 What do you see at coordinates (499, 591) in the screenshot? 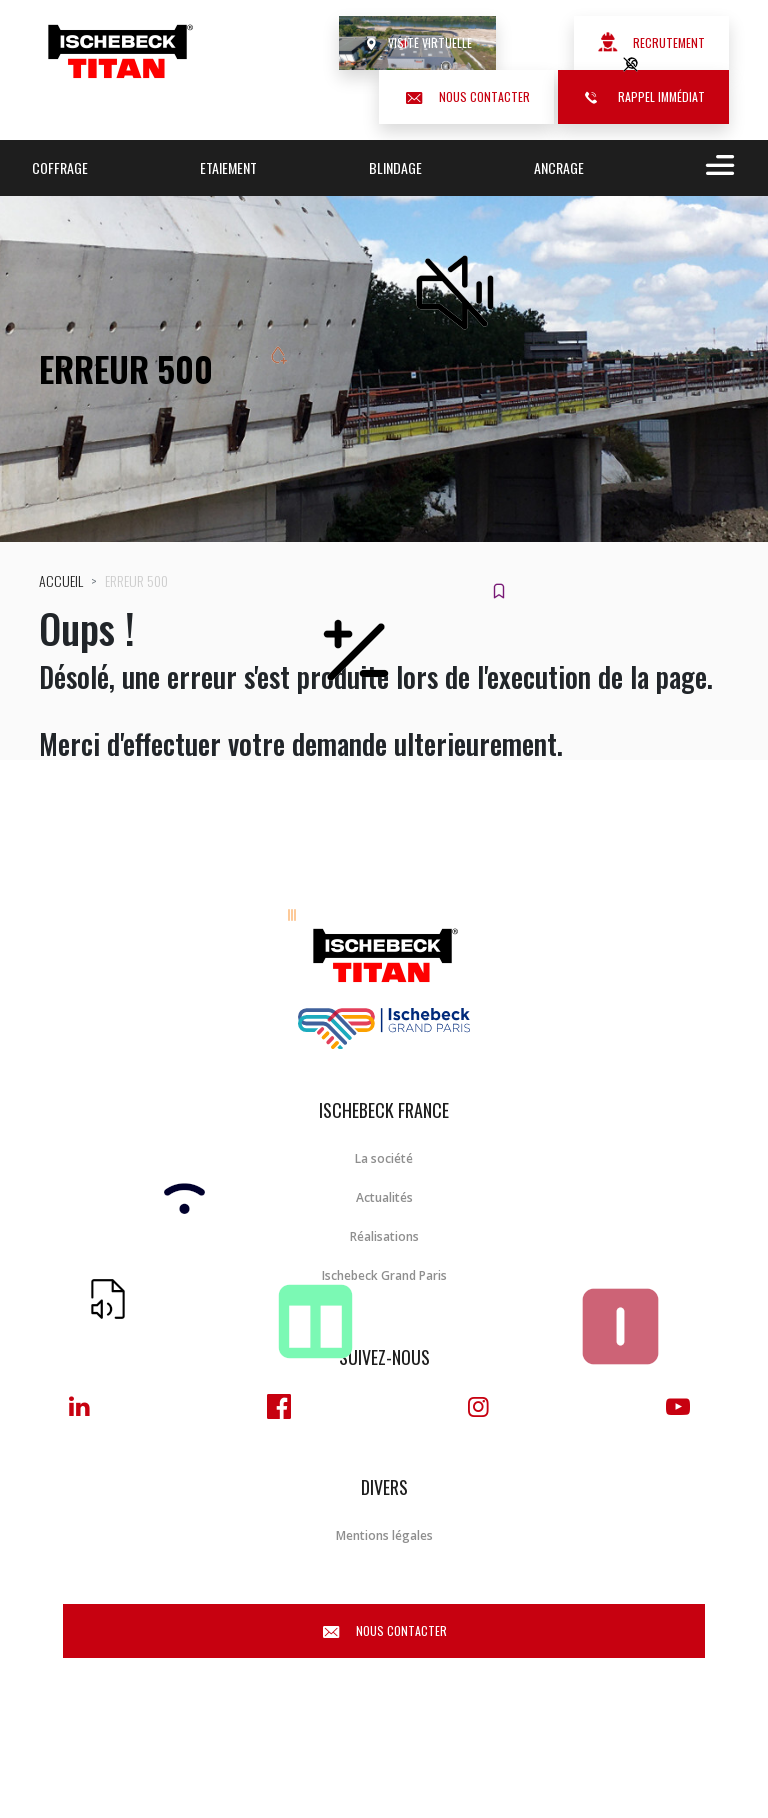
I see `save this item for later` at bounding box center [499, 591].